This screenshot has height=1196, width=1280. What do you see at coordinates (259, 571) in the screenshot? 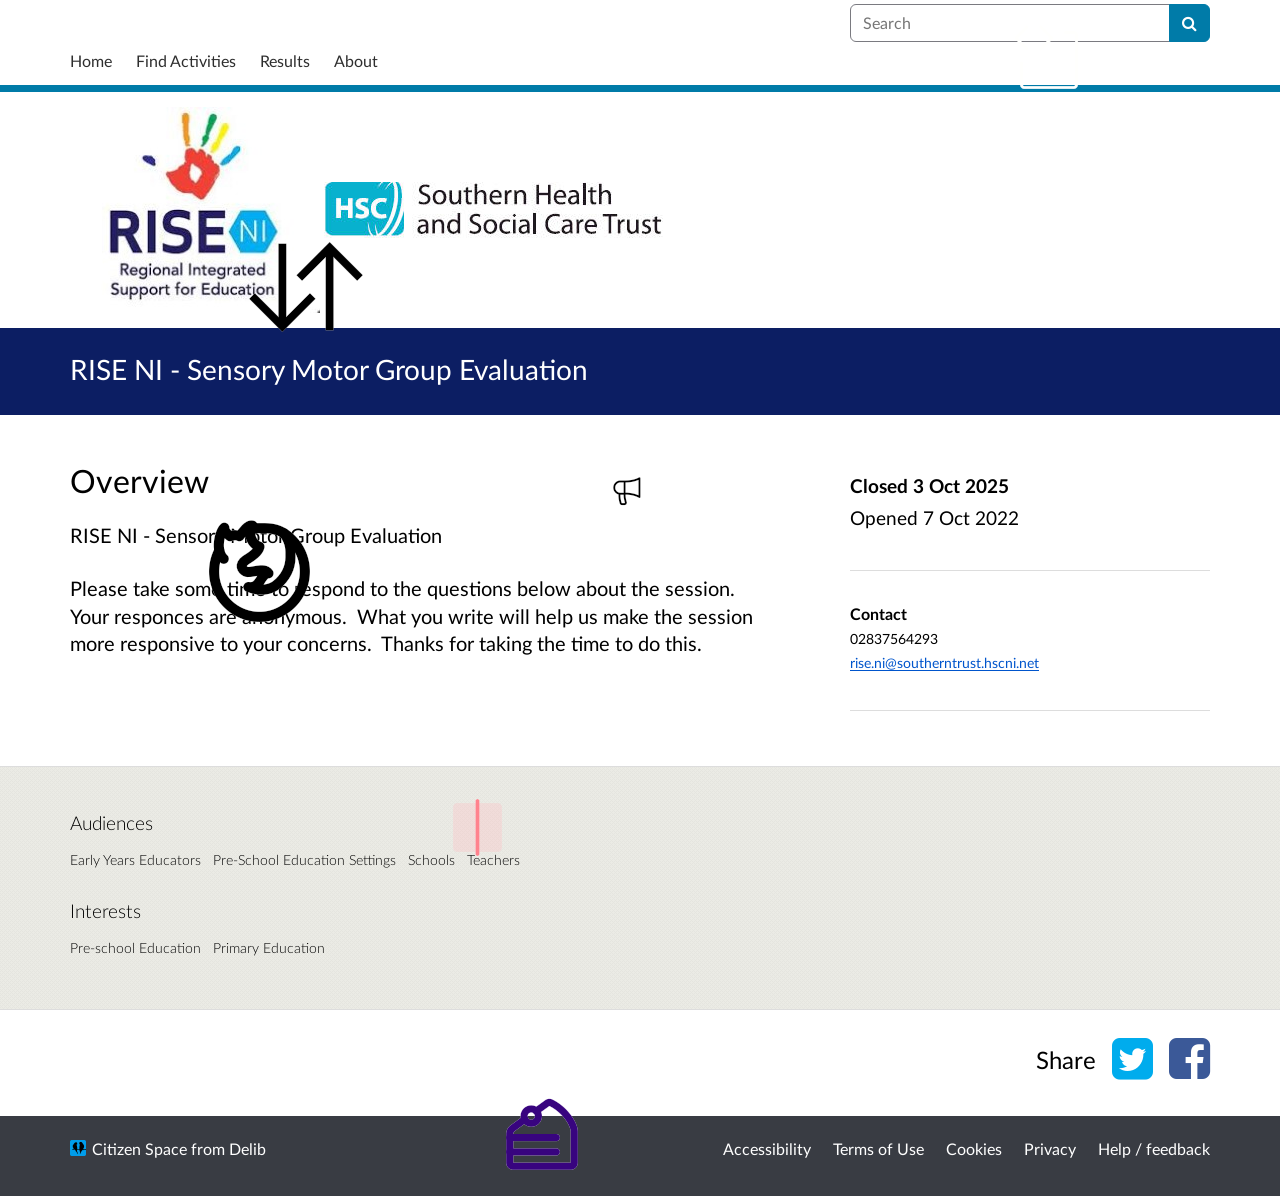
I see `open link in Firefox browser` at bounding box center [259, 571].